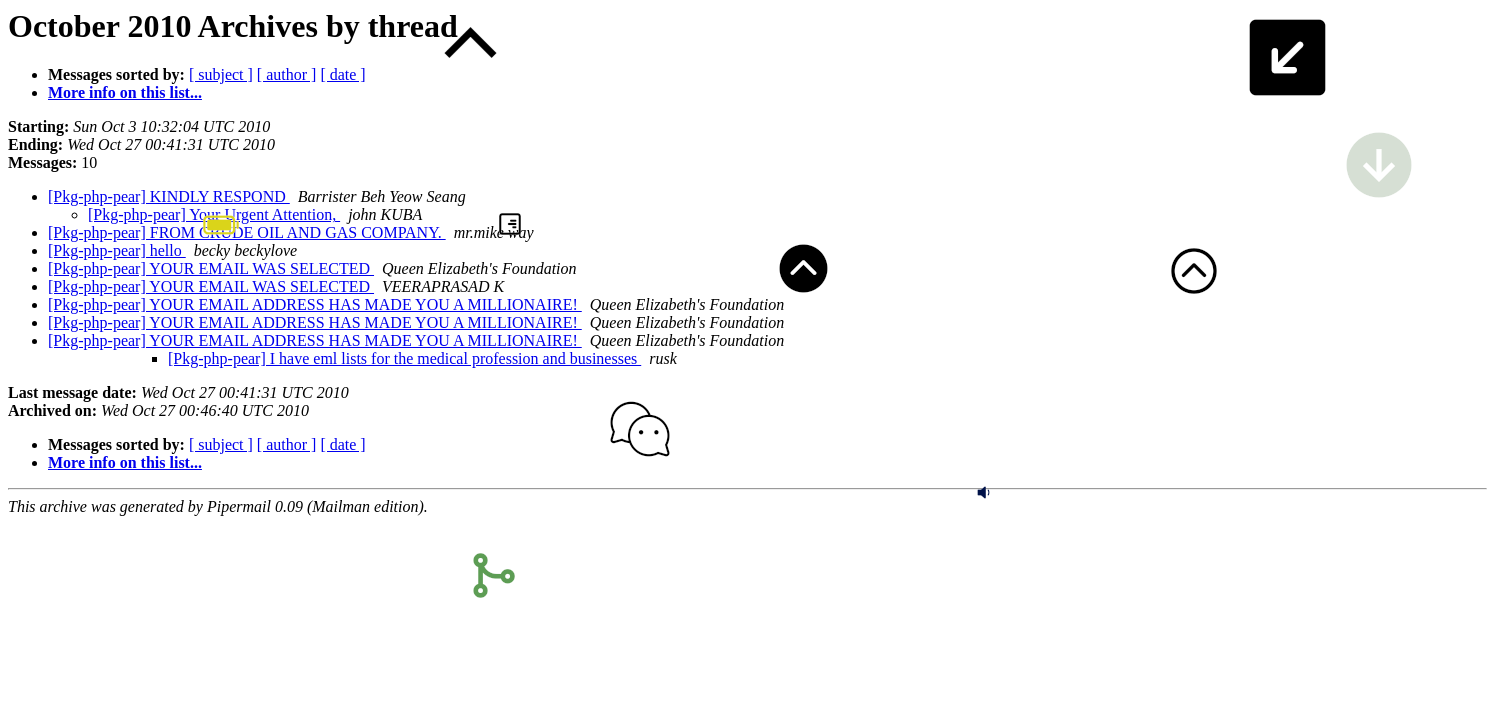 This screenshot has height=720, width=1495. I want to click on move content to bottom-left corner, so click(1287, 57).